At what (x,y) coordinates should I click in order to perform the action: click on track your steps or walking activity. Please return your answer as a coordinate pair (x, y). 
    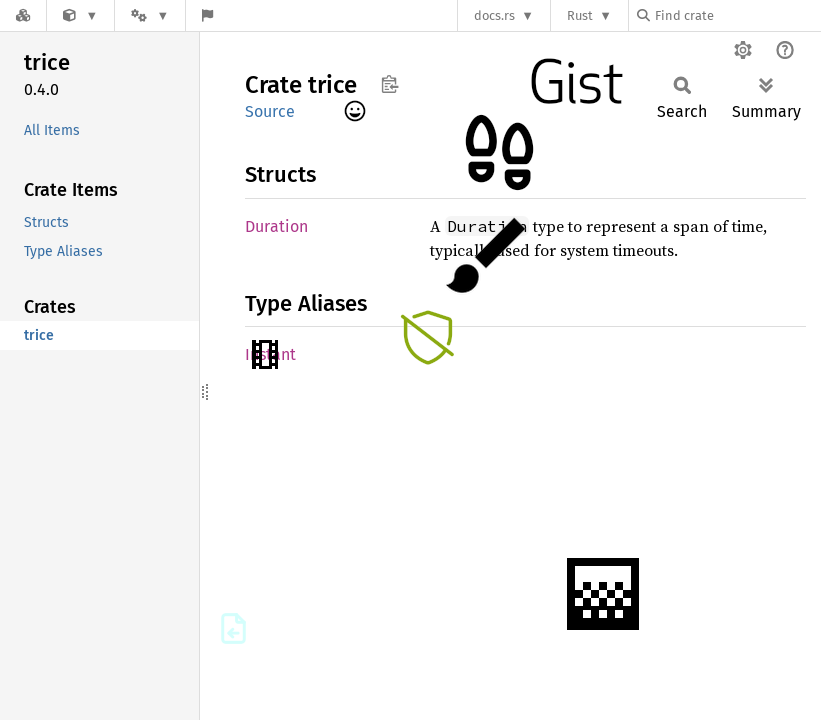
    Looking at the image, I should click on (499, 152).